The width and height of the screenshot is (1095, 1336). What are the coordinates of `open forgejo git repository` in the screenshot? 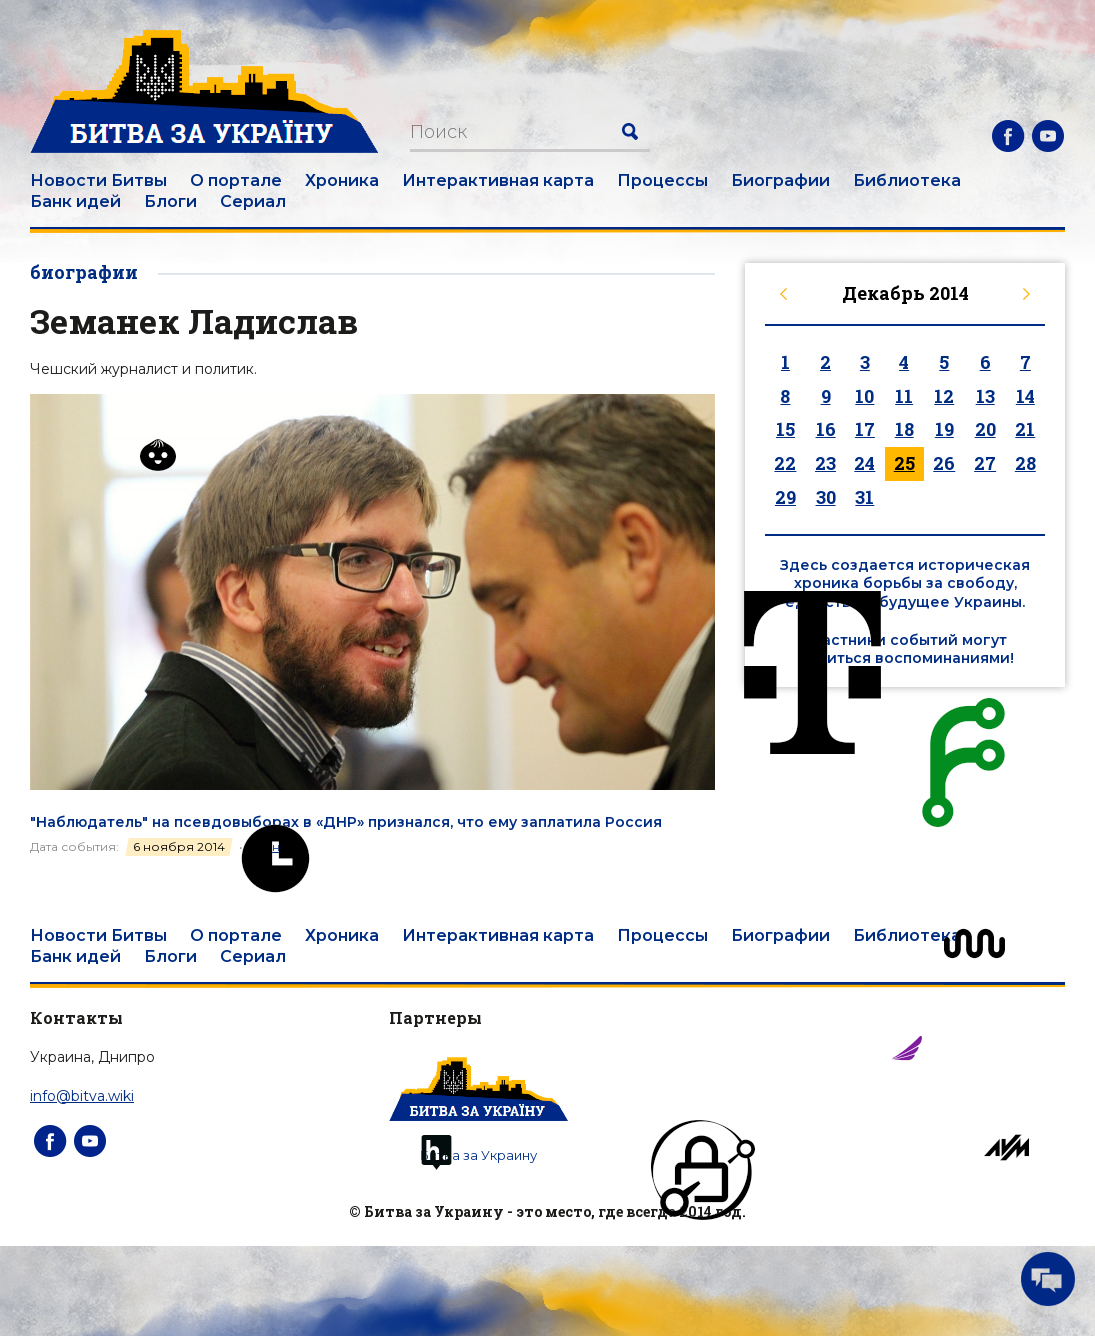 It's located at (963, 762).